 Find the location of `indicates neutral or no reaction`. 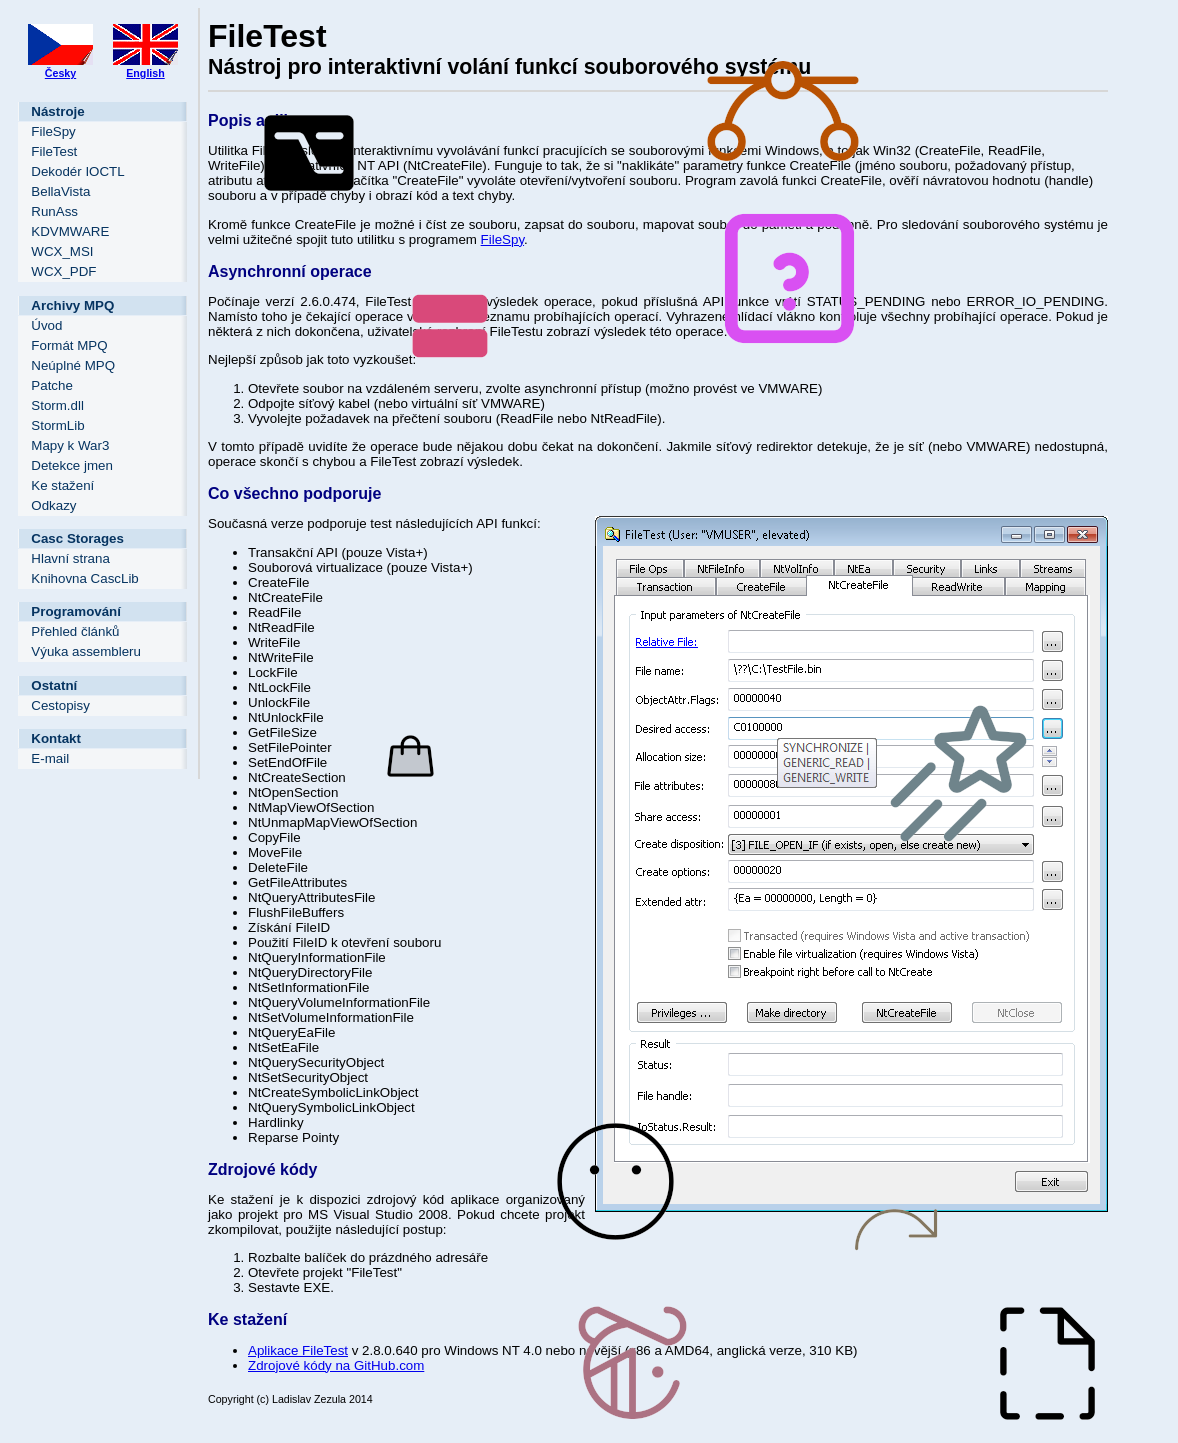

indicates neutral or no reaction is located at coordinates (615, 1181).